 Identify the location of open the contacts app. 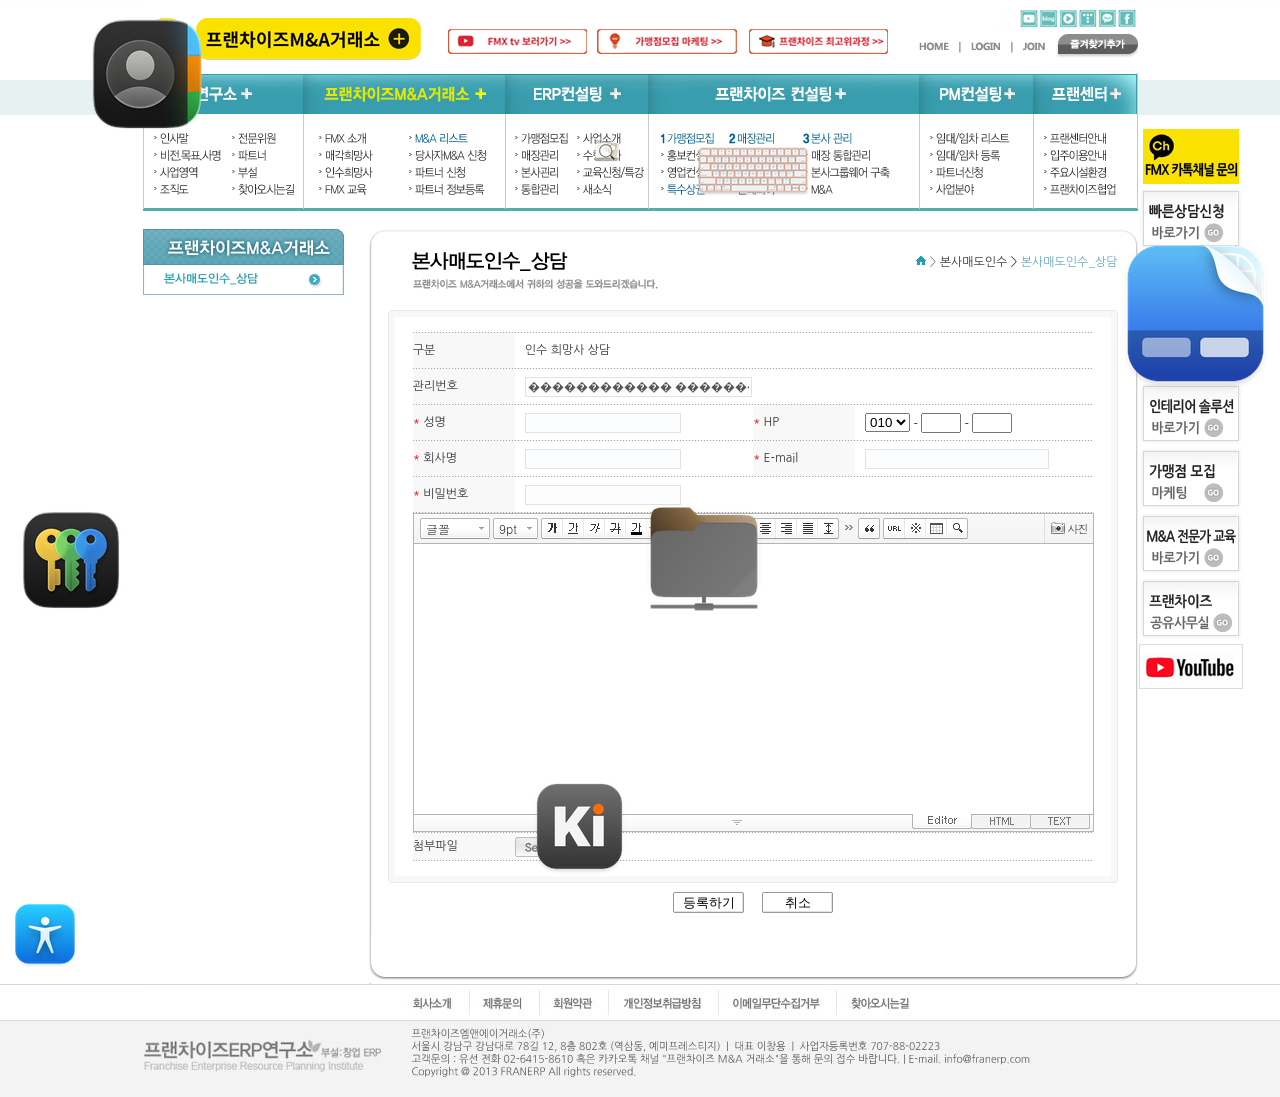
(147, 74).